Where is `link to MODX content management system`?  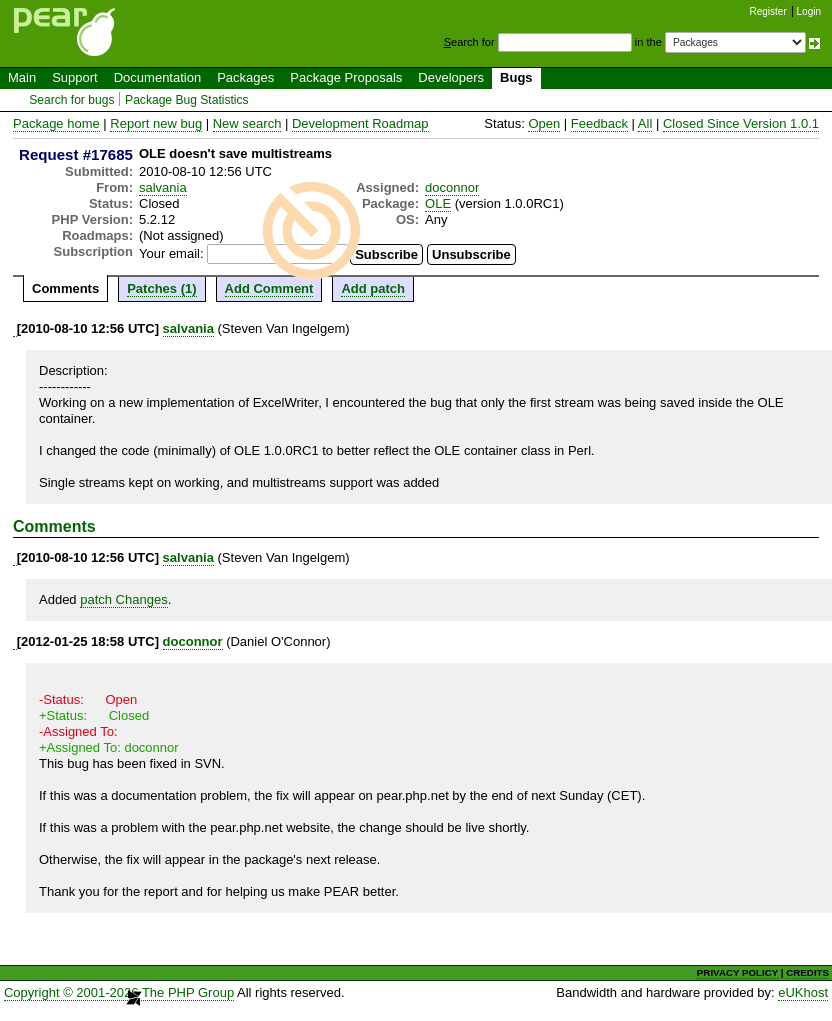 link to MODX content management system is located at coordinates (134, 998).